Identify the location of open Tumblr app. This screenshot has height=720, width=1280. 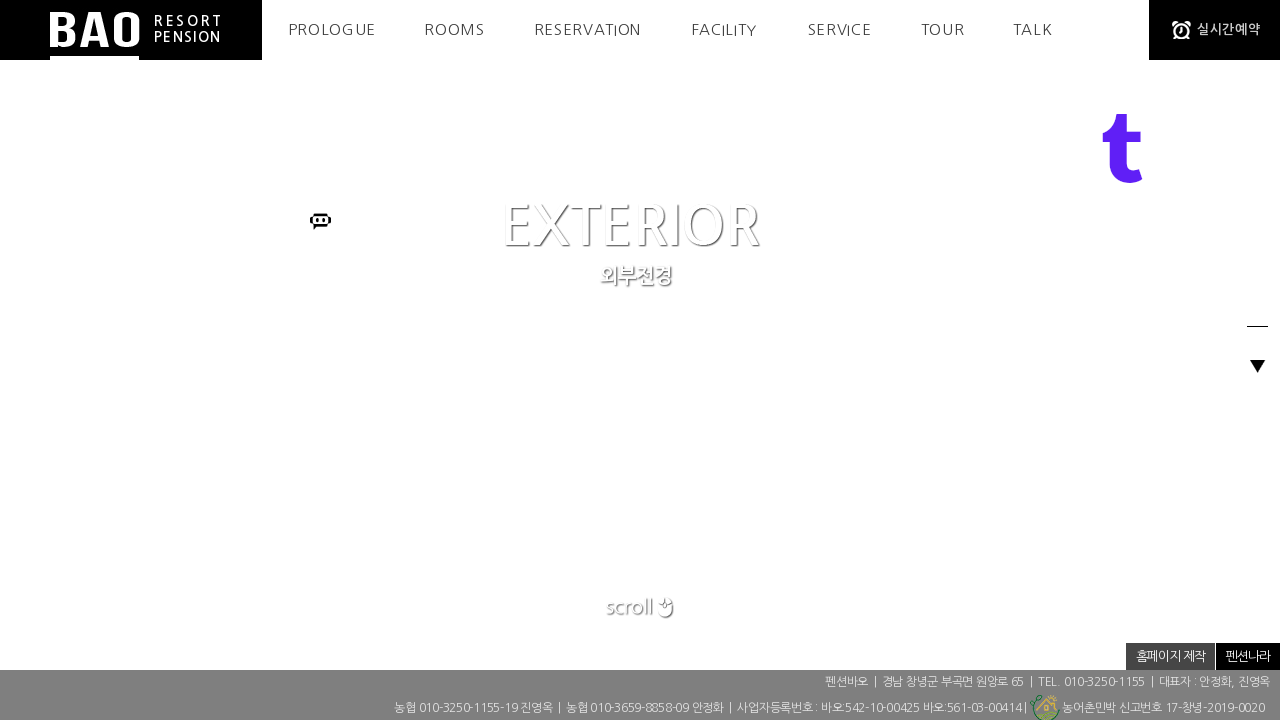
(1122, 148).